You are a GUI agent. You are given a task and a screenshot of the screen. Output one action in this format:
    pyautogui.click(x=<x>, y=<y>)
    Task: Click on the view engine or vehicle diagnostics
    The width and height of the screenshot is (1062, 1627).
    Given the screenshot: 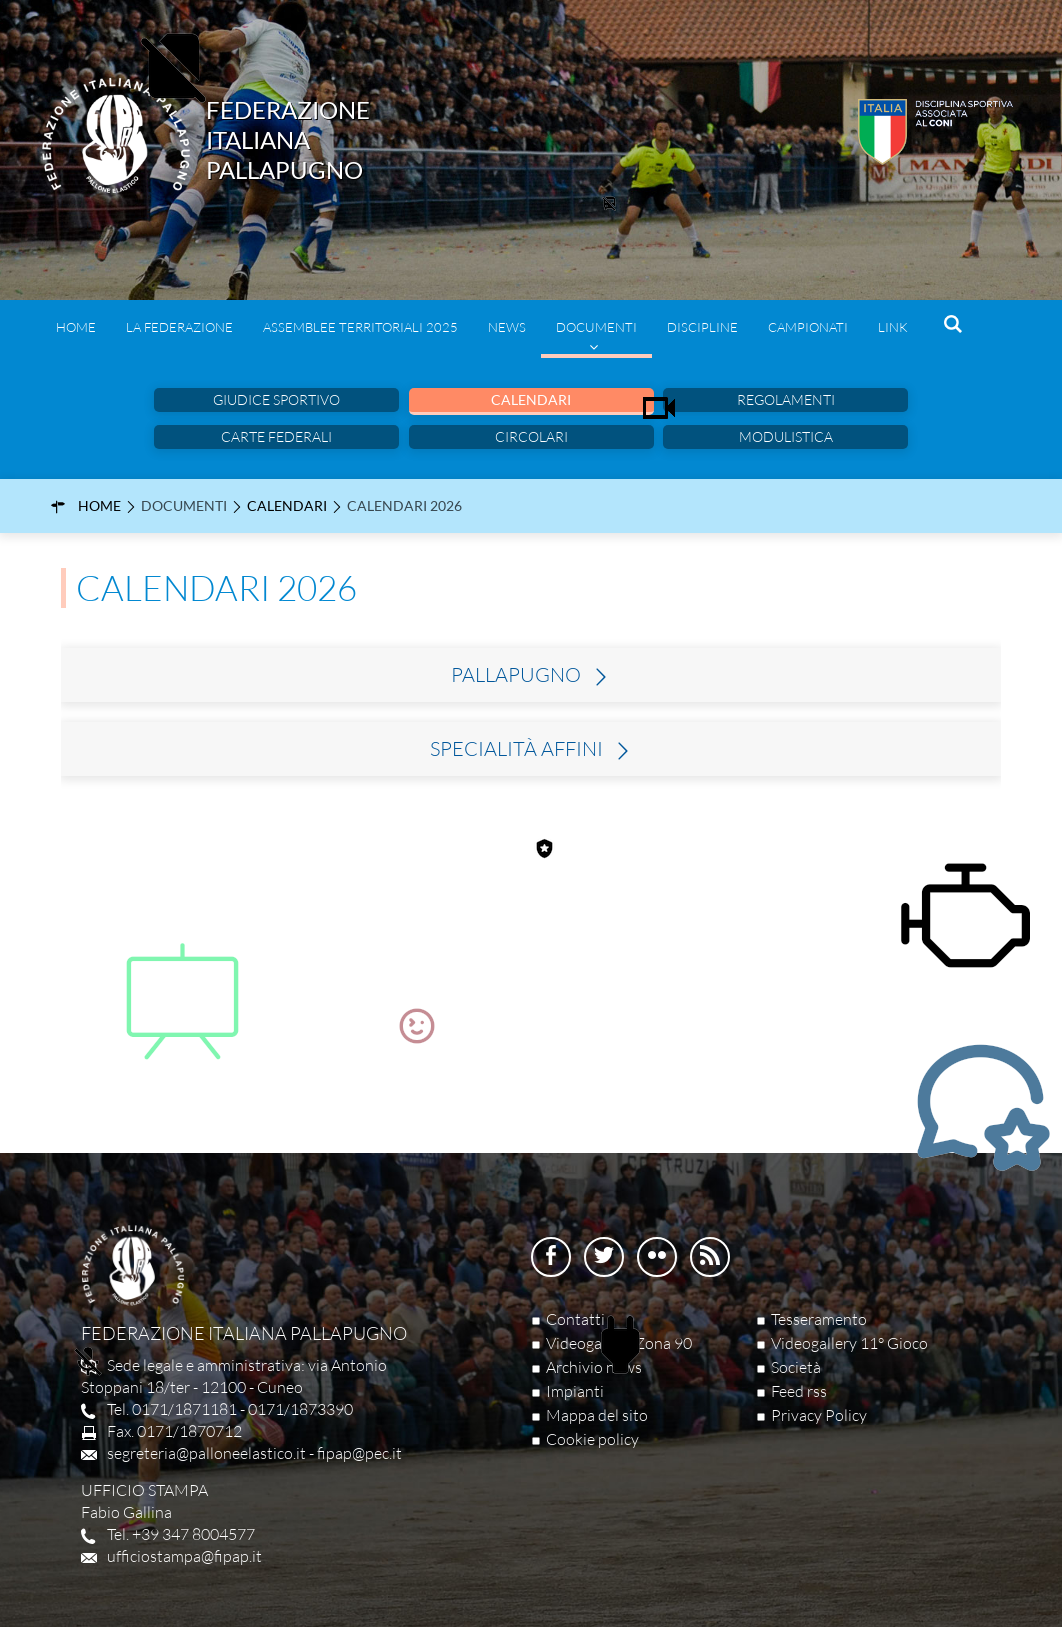 What is the action you would take?
    pyautogui.click(x=963, y=917)
    